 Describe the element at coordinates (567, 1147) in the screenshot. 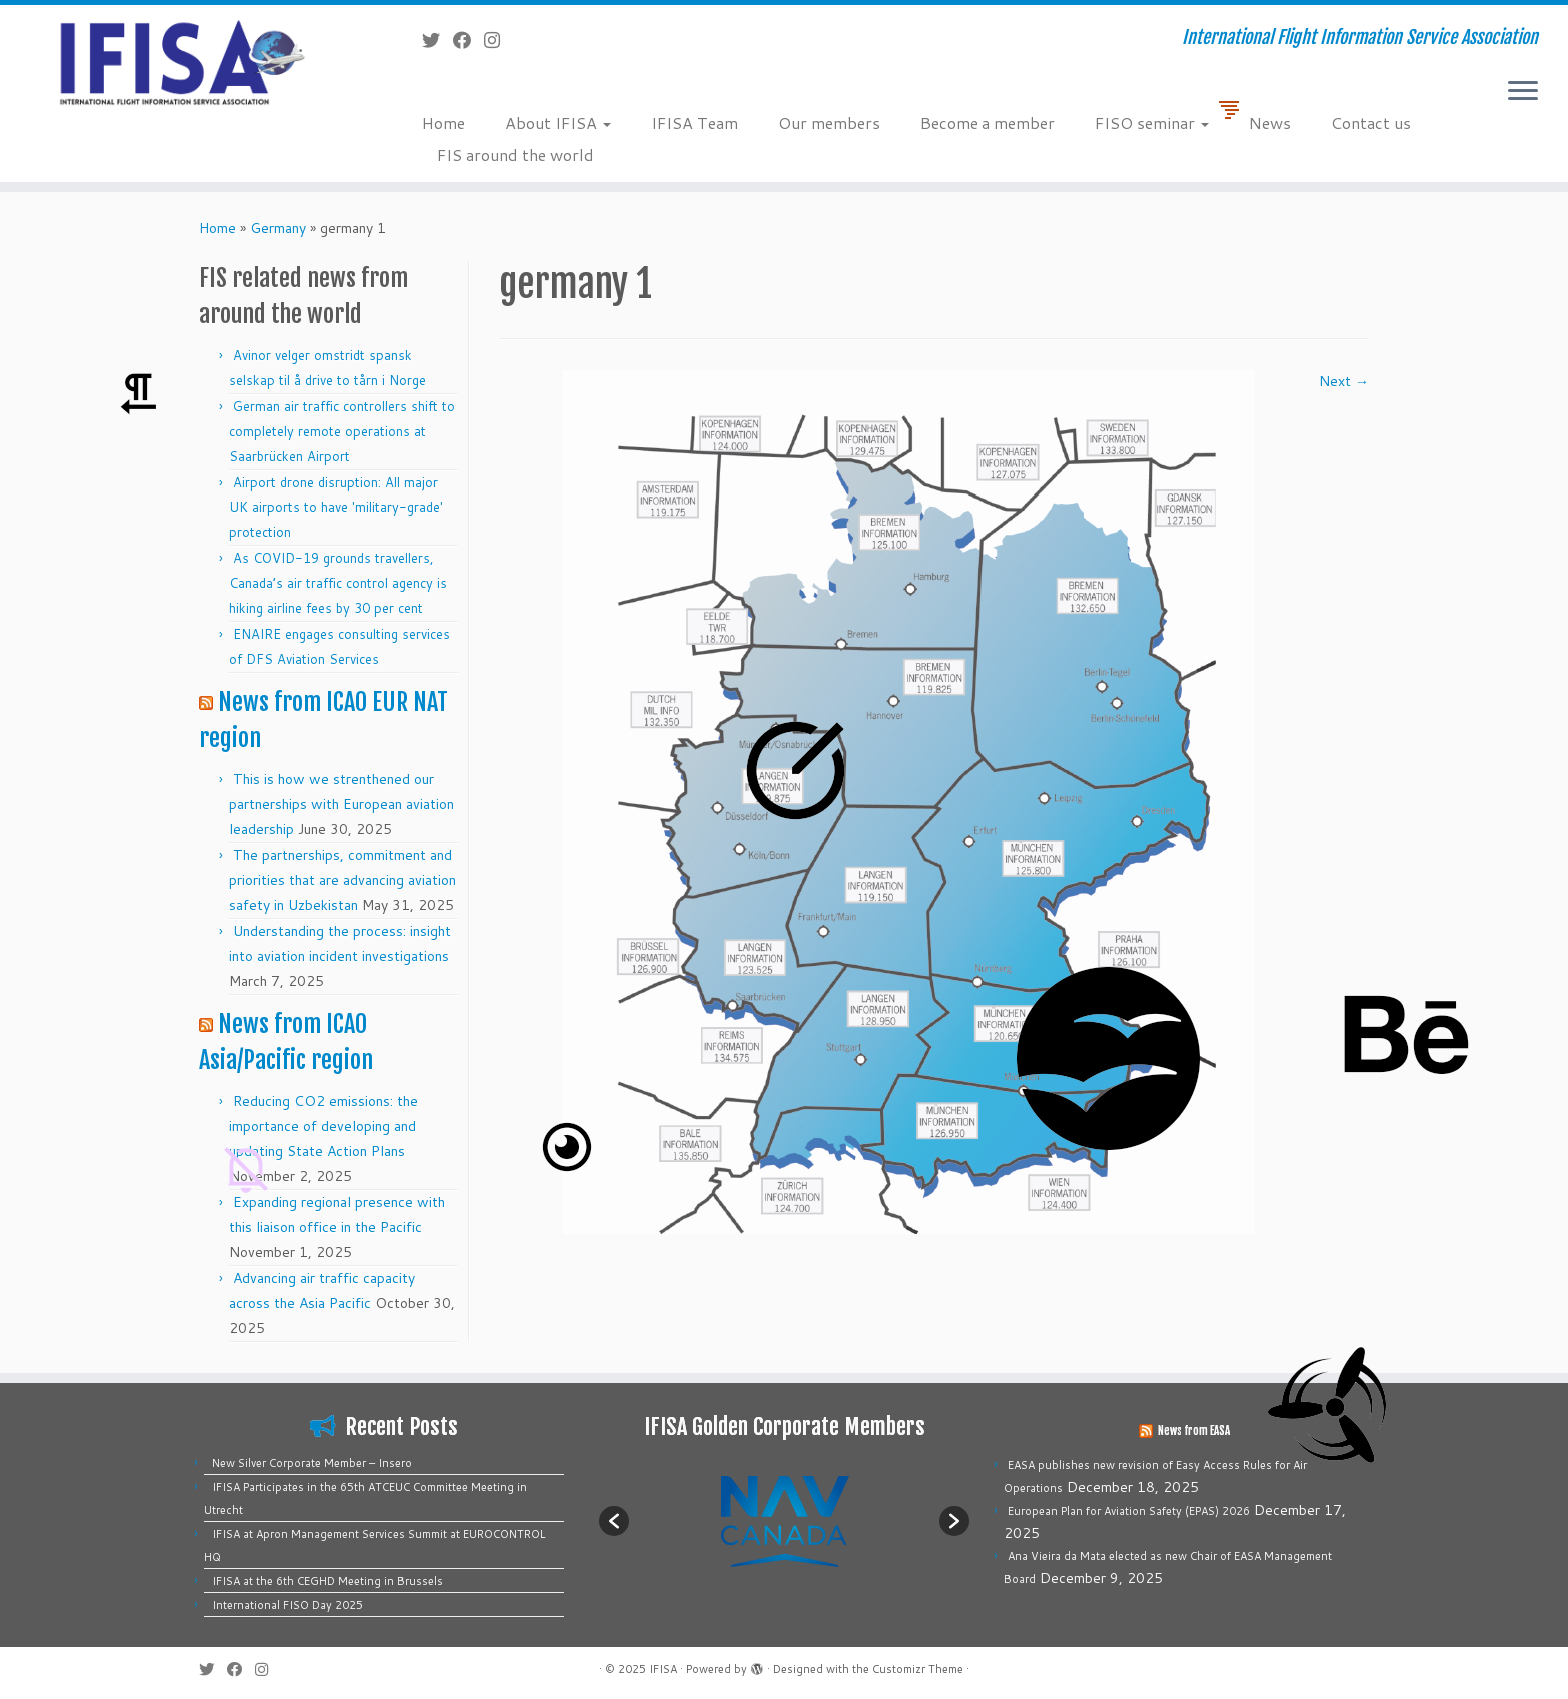

I see `view or preview content` at that location.